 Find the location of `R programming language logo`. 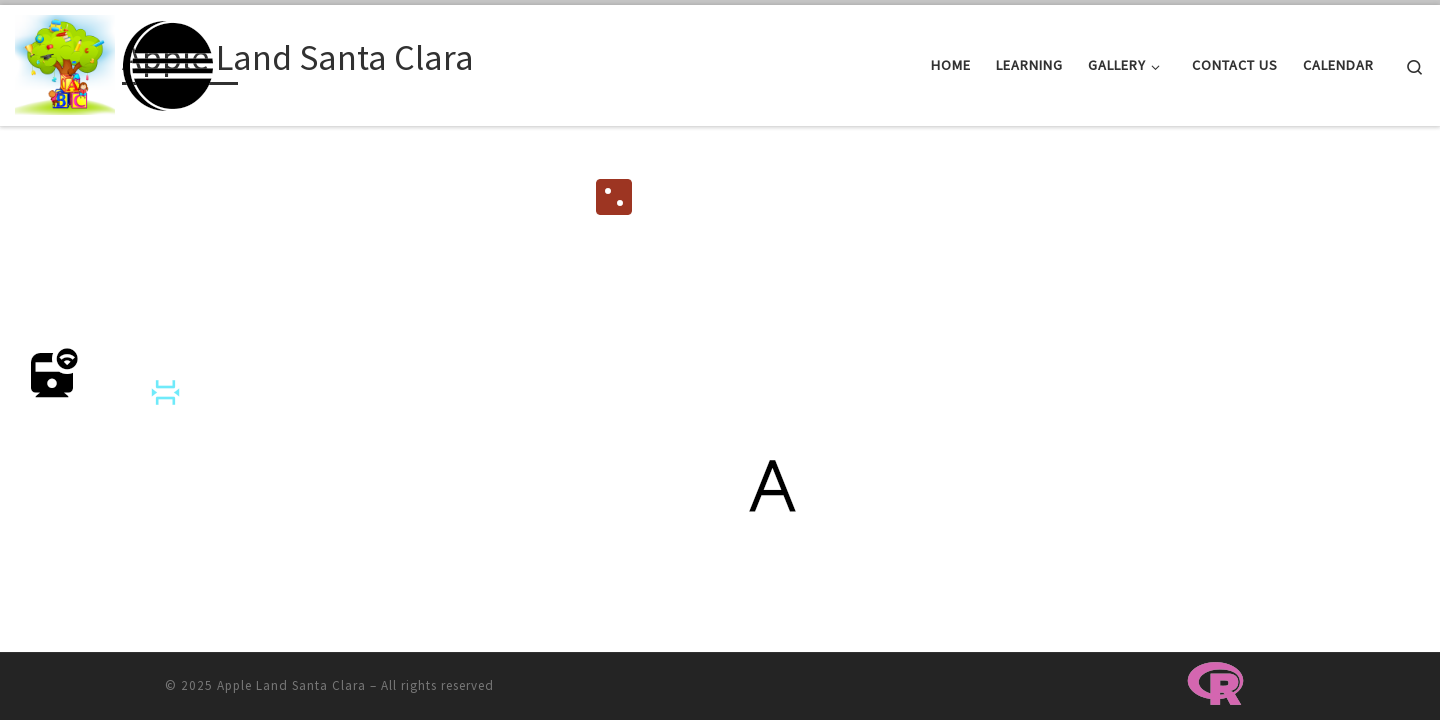

R programming language logo is located at coordinates (1215, 683).